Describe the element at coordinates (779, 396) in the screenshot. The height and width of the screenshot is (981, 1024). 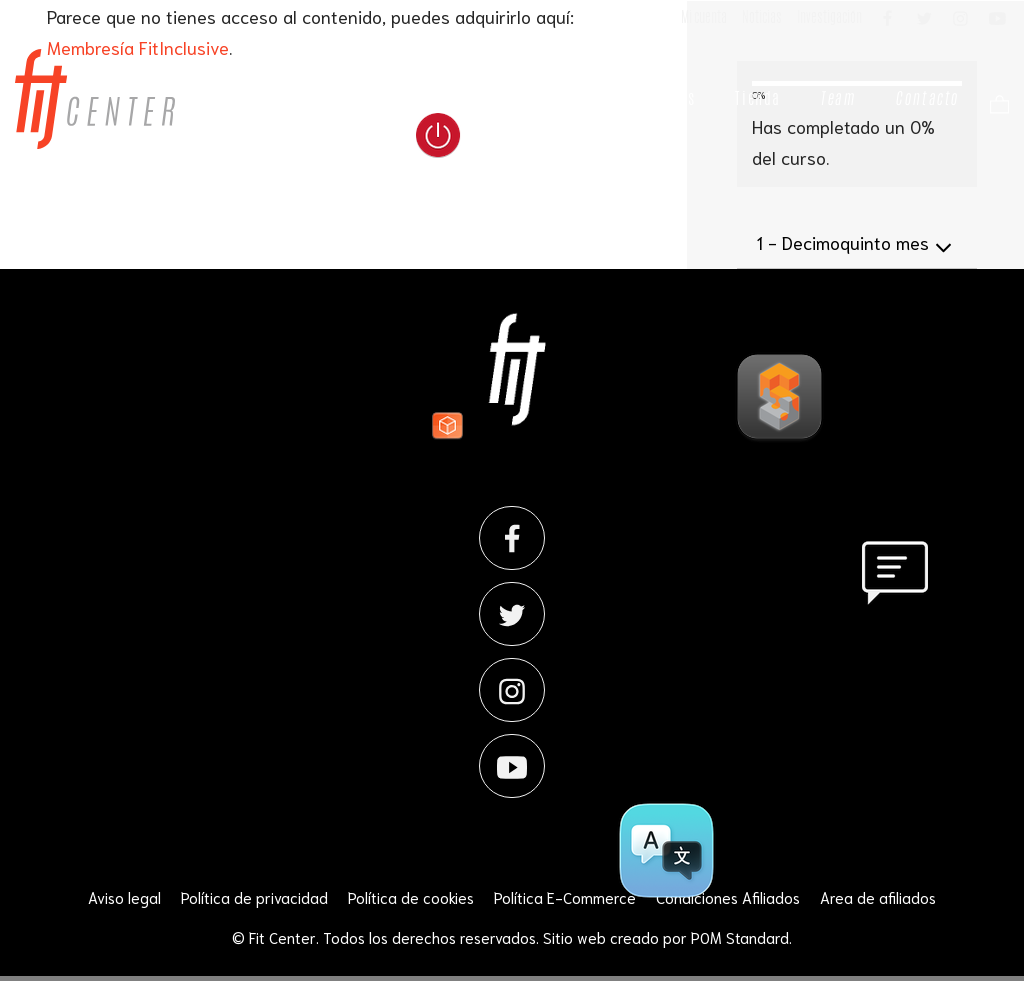
I see `open splash app` at that location.